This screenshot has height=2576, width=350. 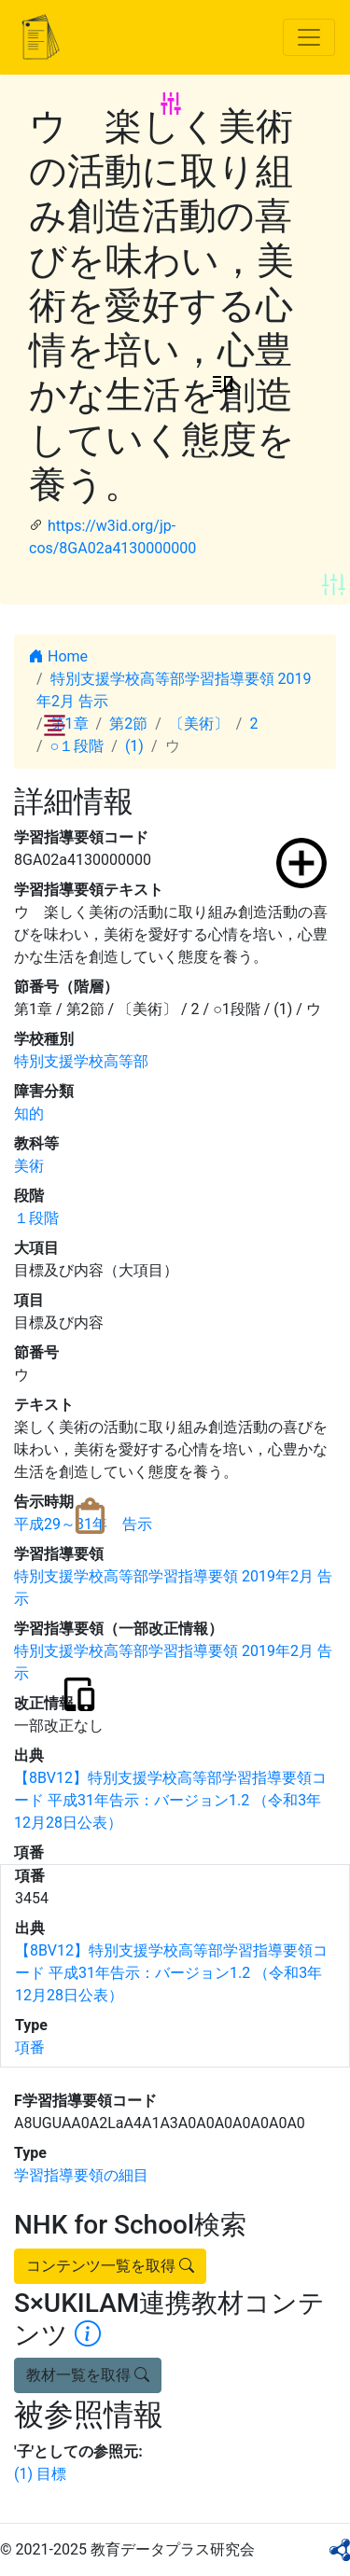 What do you see at coordinates (79, 1694) in the screenshot?
I see `manage connected mobile devices` at bounding box center [79, 1694].